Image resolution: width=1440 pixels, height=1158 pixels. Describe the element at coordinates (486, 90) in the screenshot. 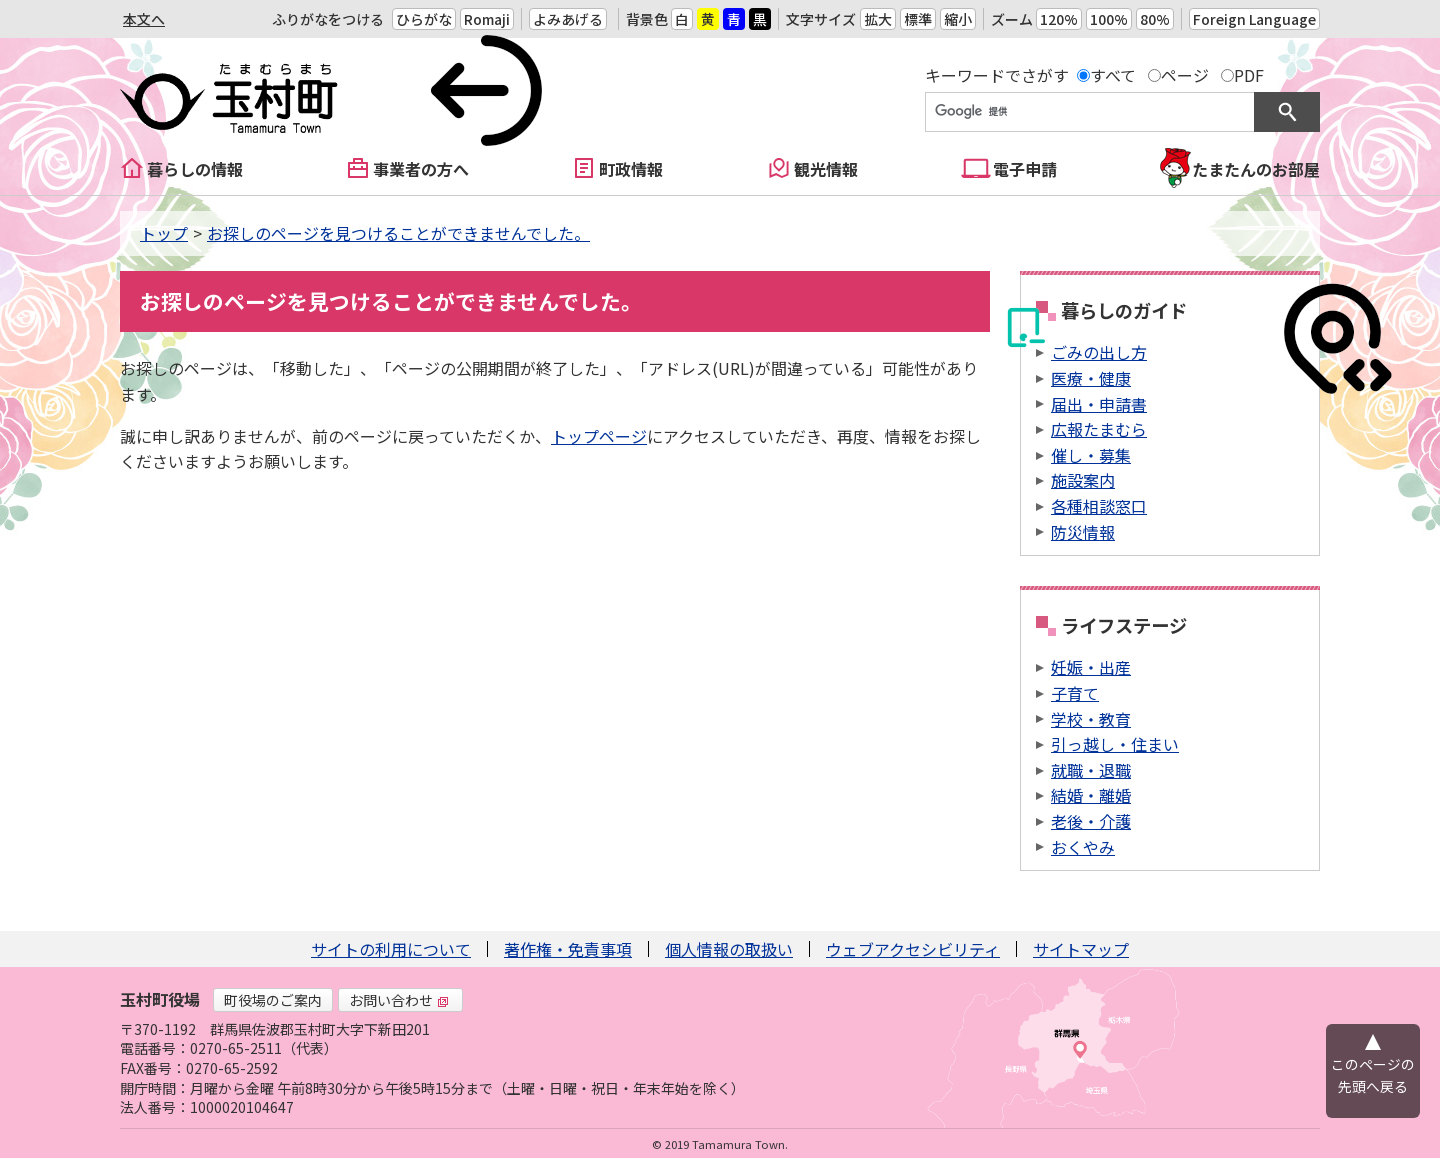

I see `exit or leave current screen` at that location.